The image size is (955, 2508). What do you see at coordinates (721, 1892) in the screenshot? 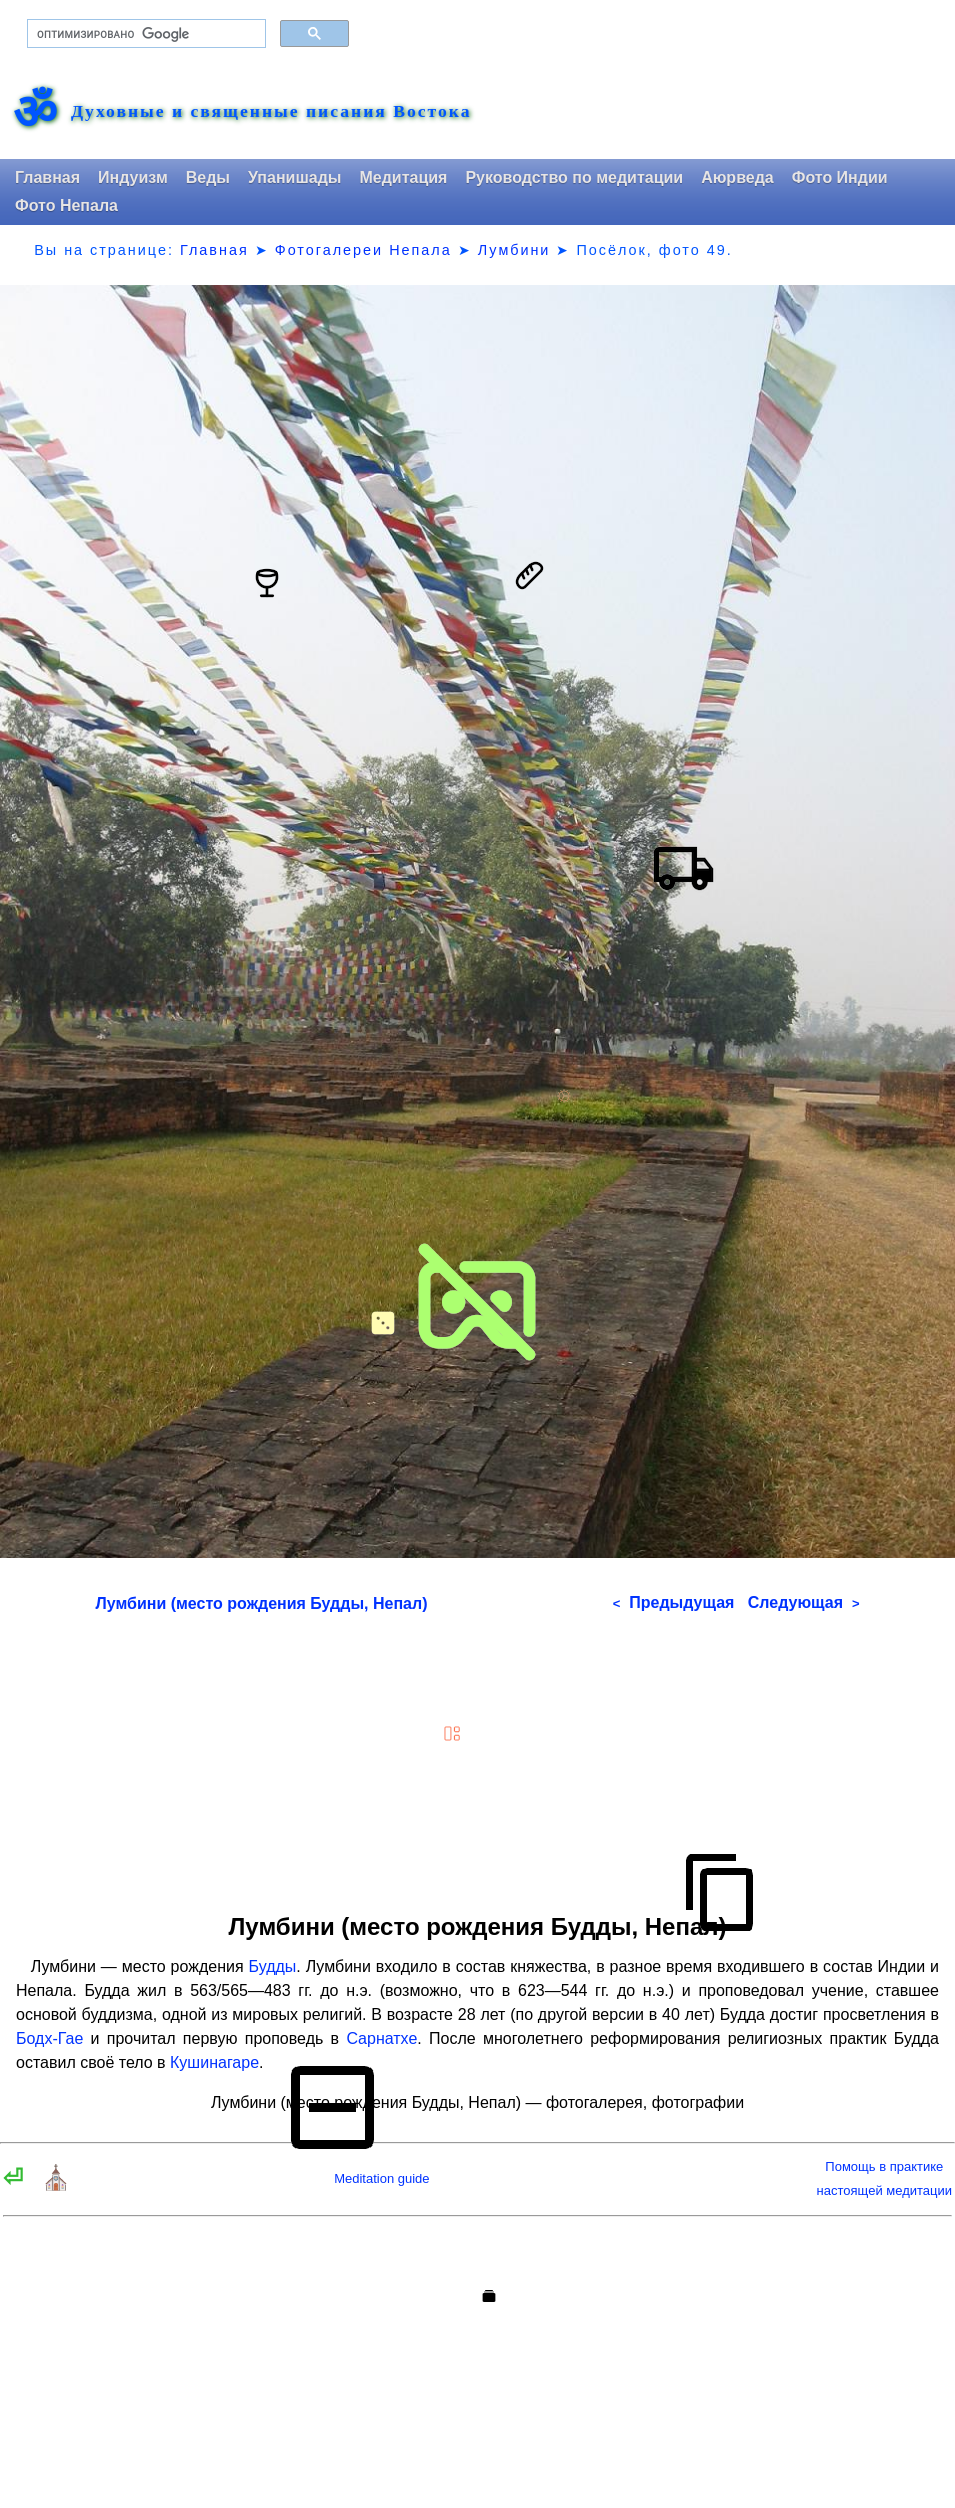
I see `copy to clipboard` at bounding box center [721, 1892].